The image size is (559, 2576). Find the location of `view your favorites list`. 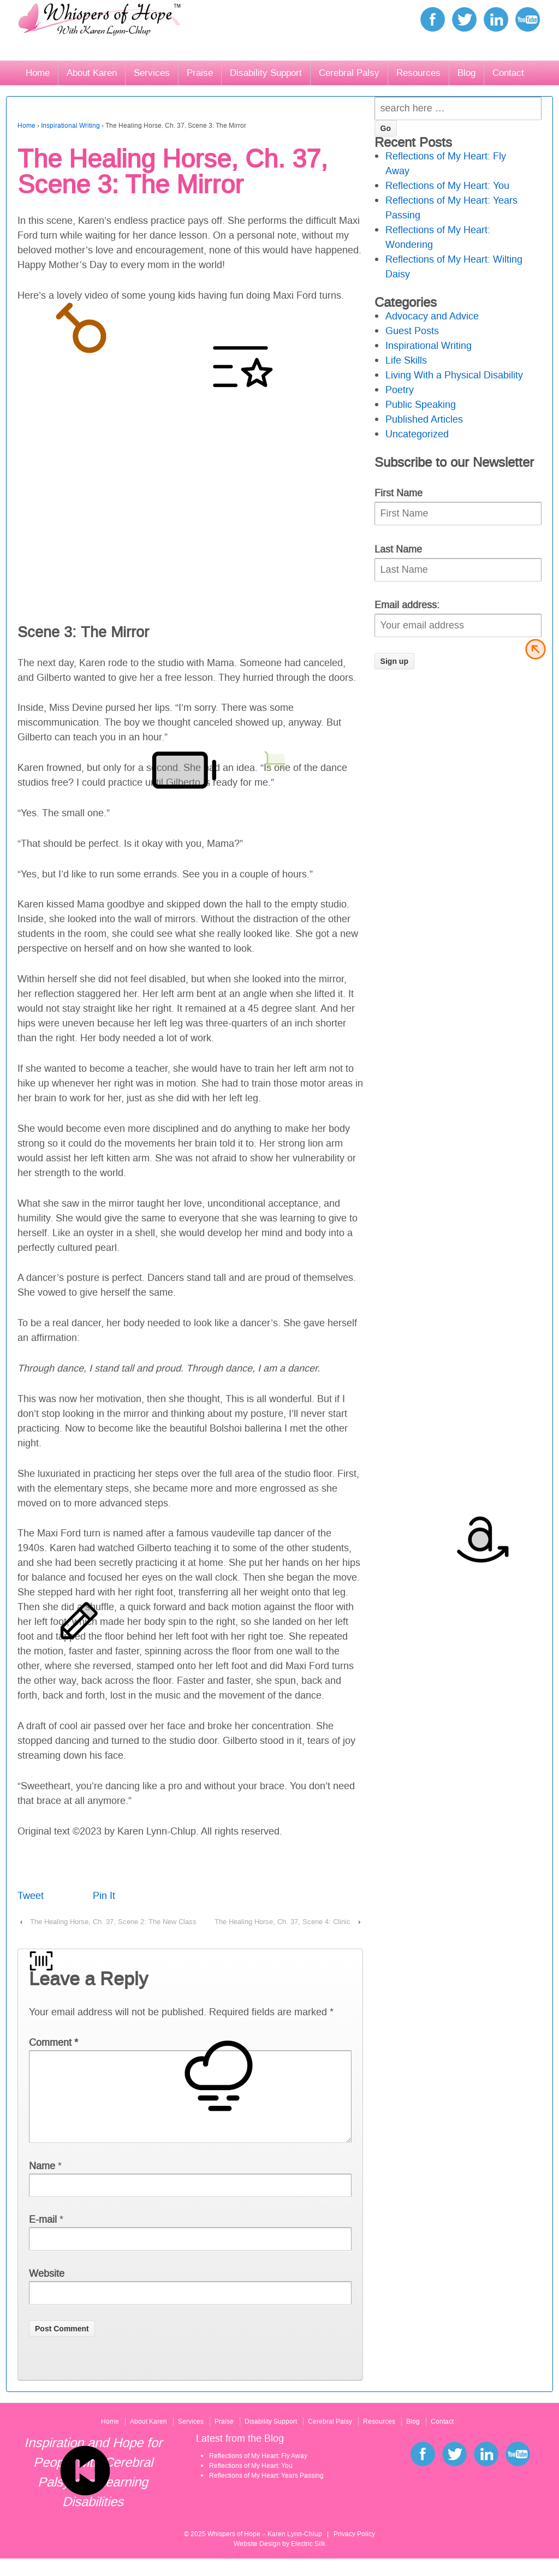

view your favorites list is located at coordinates (240, 366).